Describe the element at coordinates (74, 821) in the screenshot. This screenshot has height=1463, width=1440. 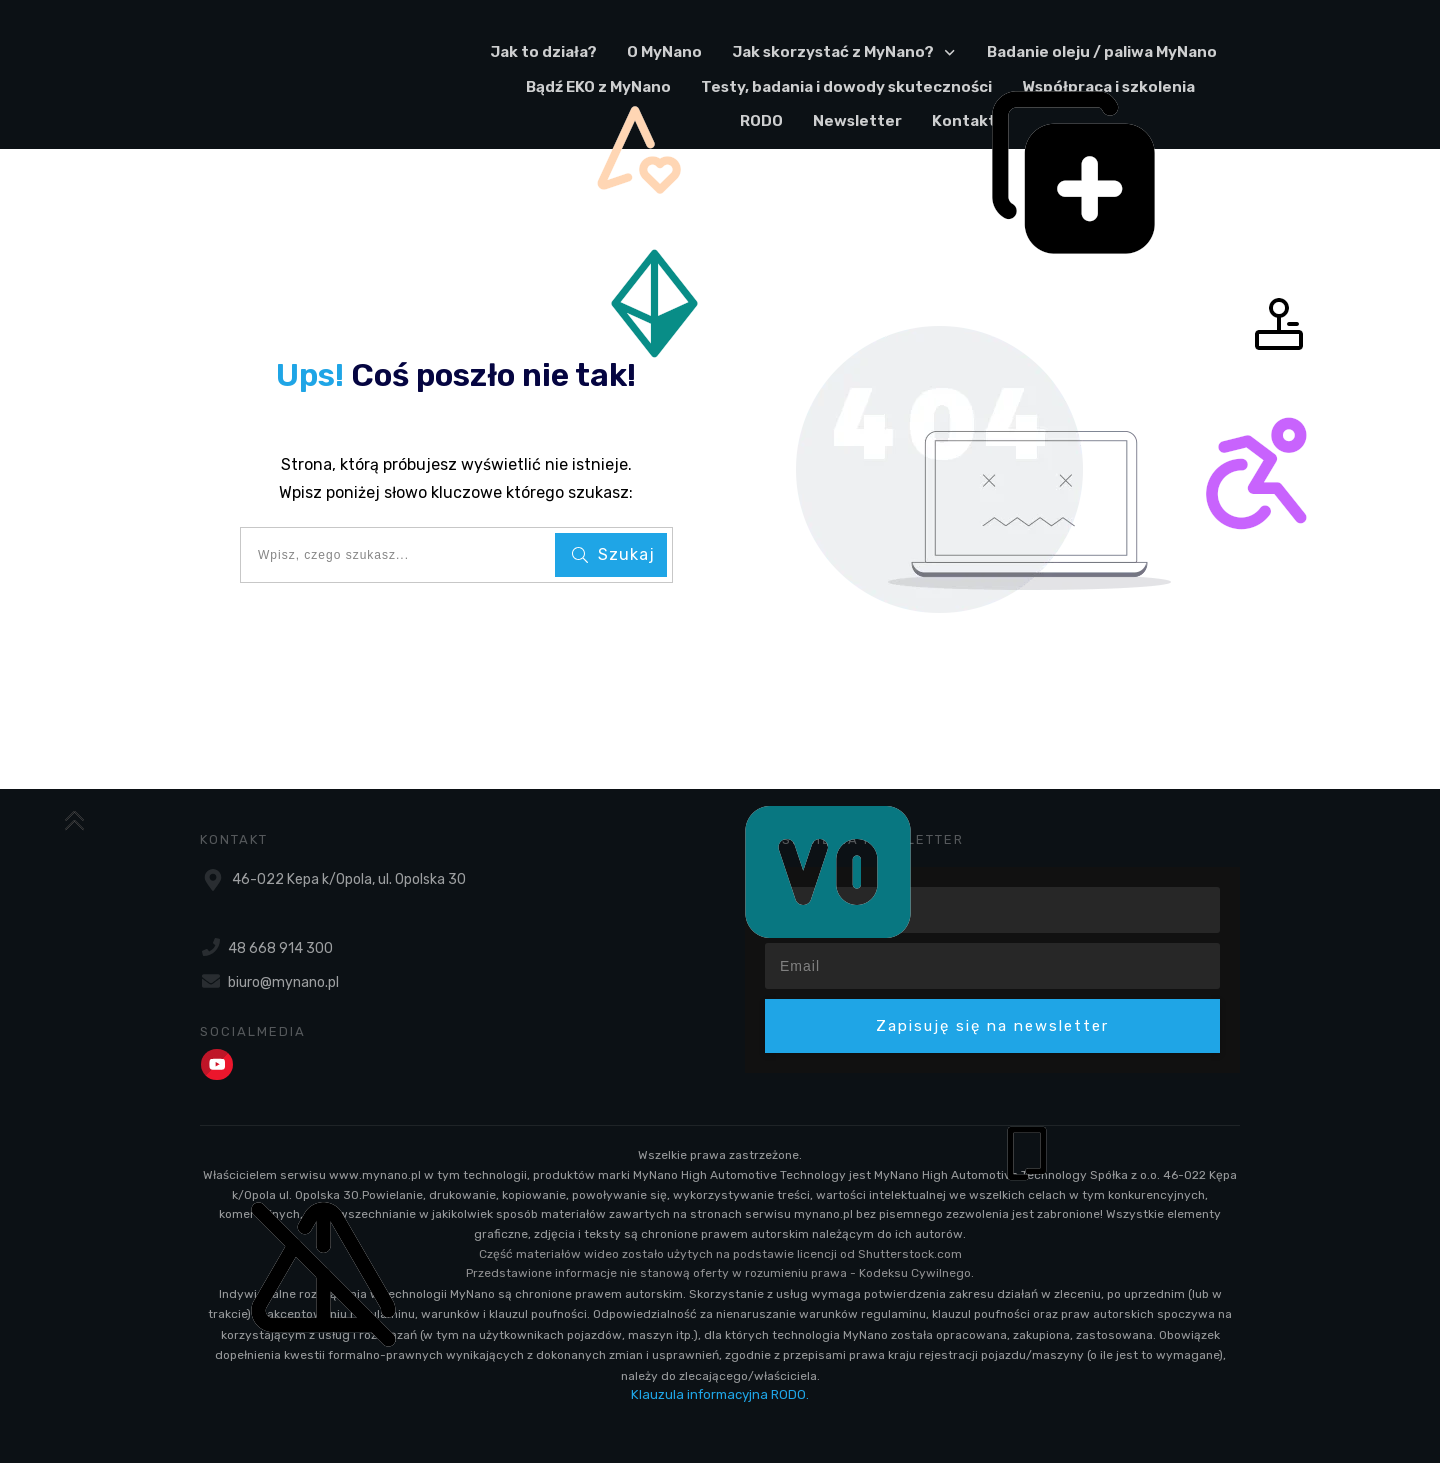
I see `collapse or minimize an expanded section` at that location.